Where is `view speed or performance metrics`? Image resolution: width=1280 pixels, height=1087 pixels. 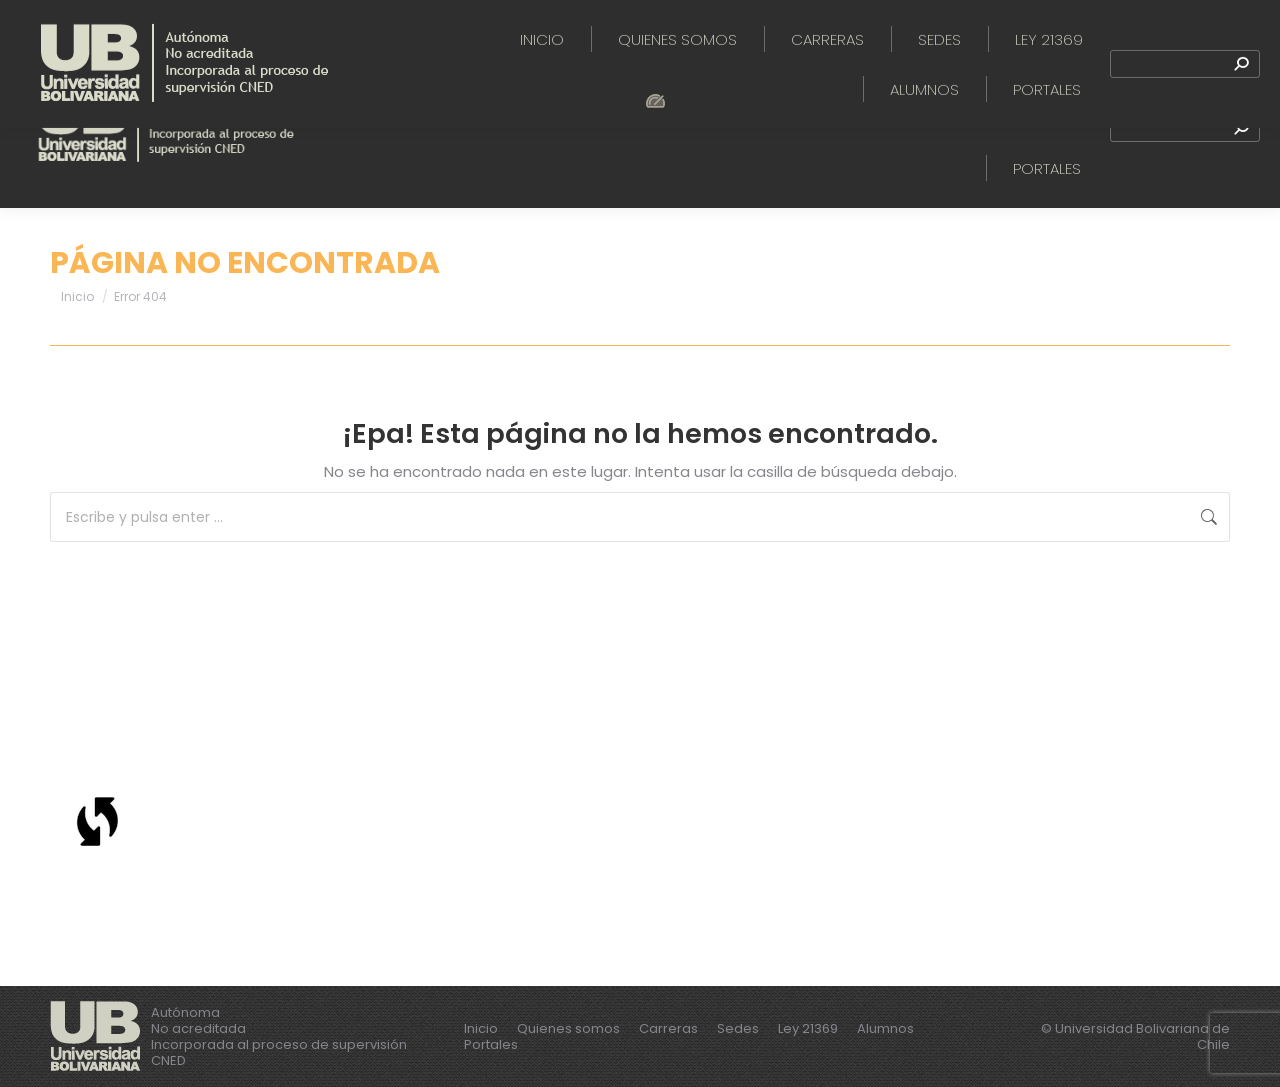
view speed or performance metrics is located at coordinates (655, 101).